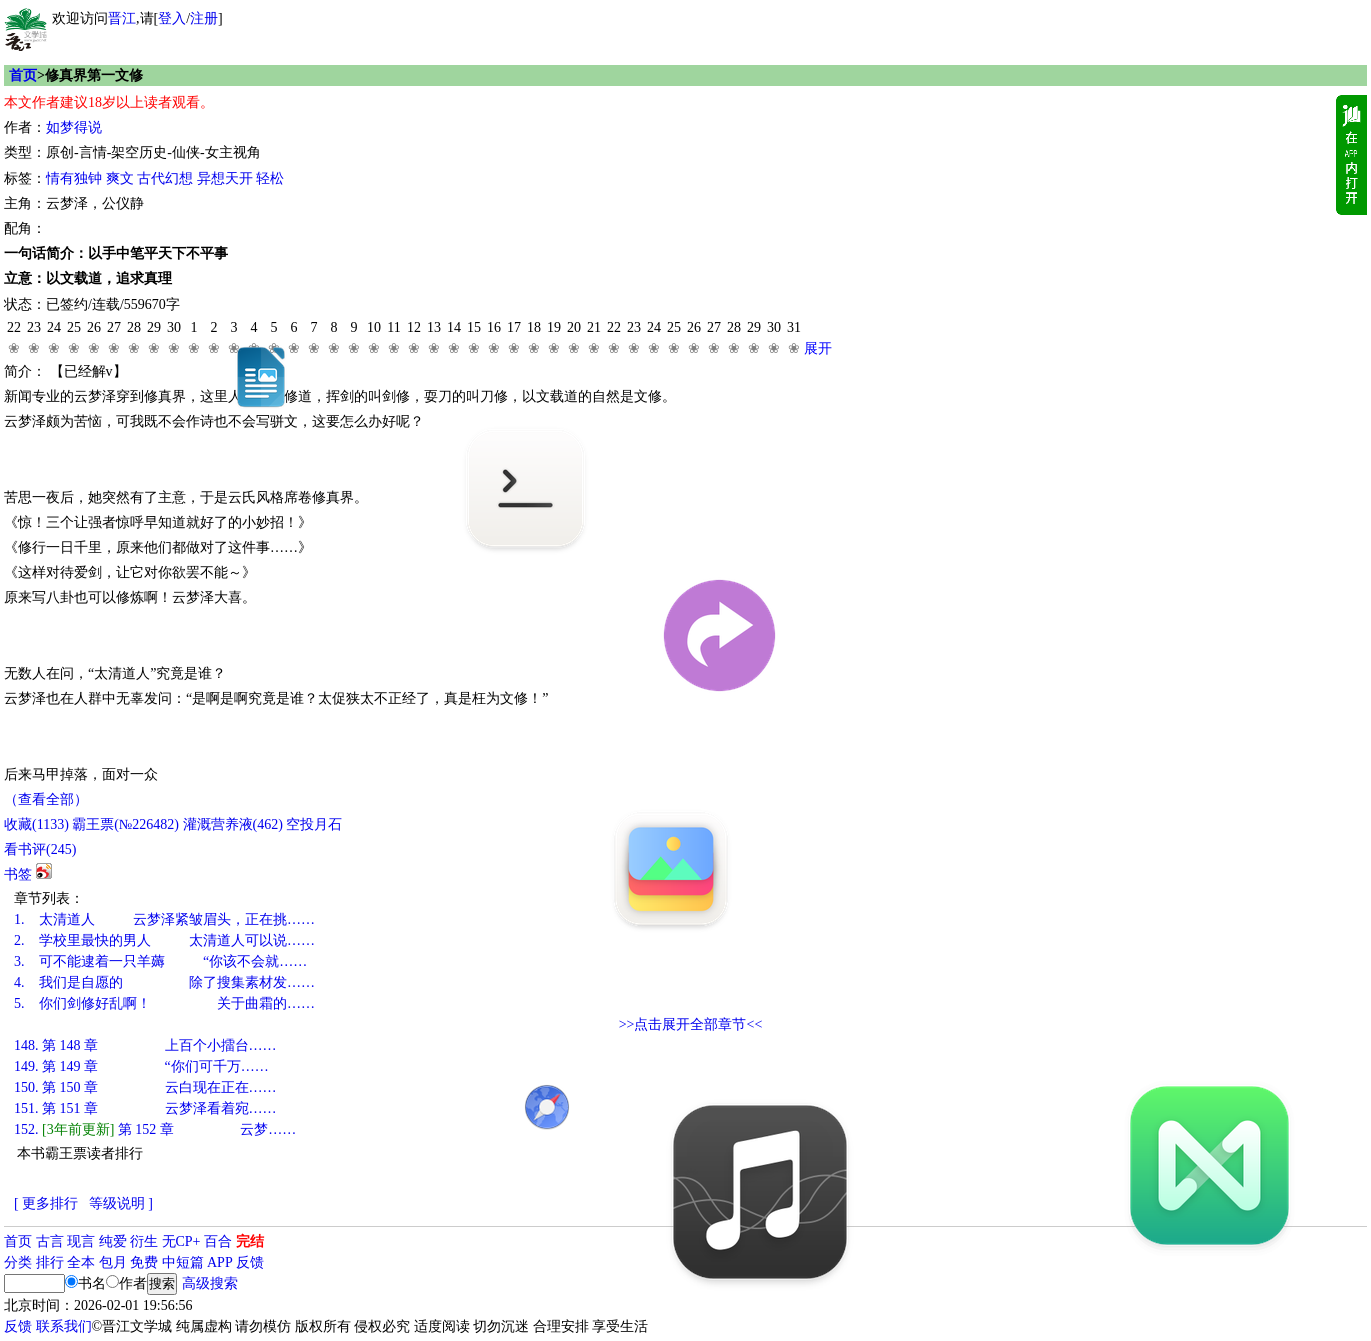 The image size is (1371, 1341). I want to click on open mindmaster mind mapping application, so click(1209, 1165).